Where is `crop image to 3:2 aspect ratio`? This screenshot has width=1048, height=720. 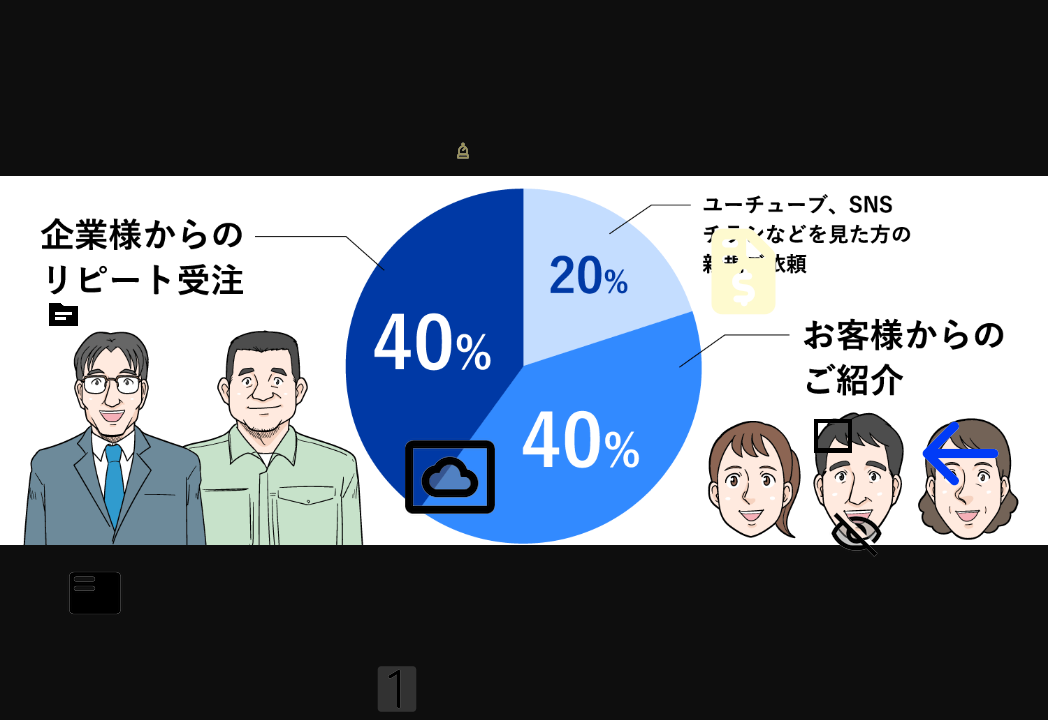 crop image to 3:2 aspect ratio is located at coordinates (833, 436).